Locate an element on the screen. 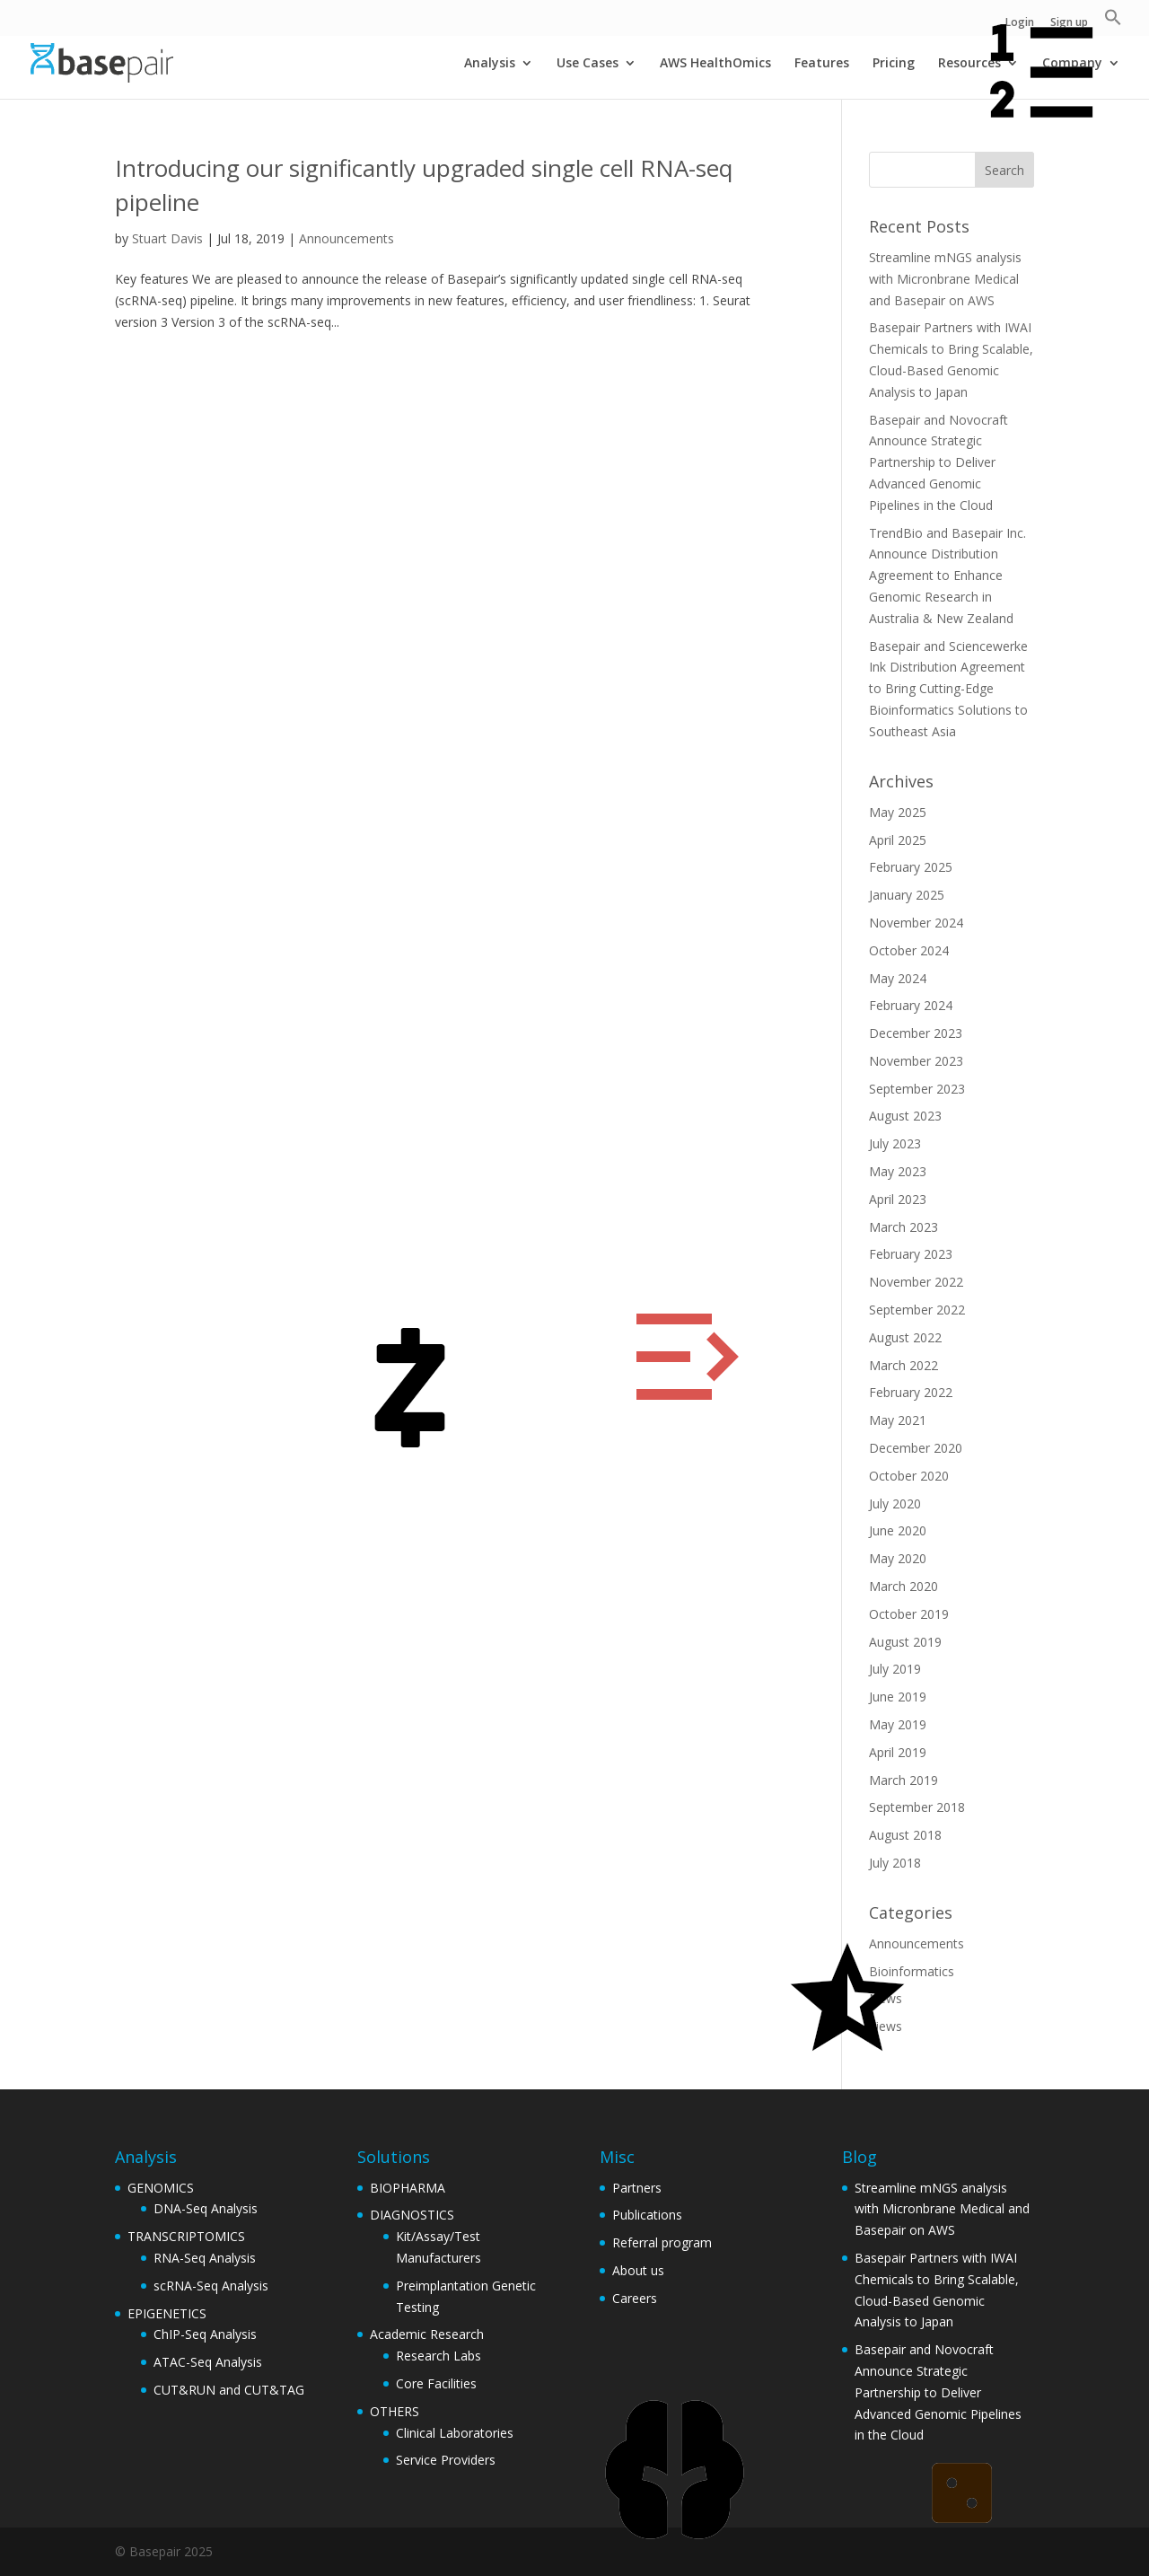 The height and width of the screenshot is (2576, 1149). indicates a partial or half-star rating is located at coordinates (847, 2000).